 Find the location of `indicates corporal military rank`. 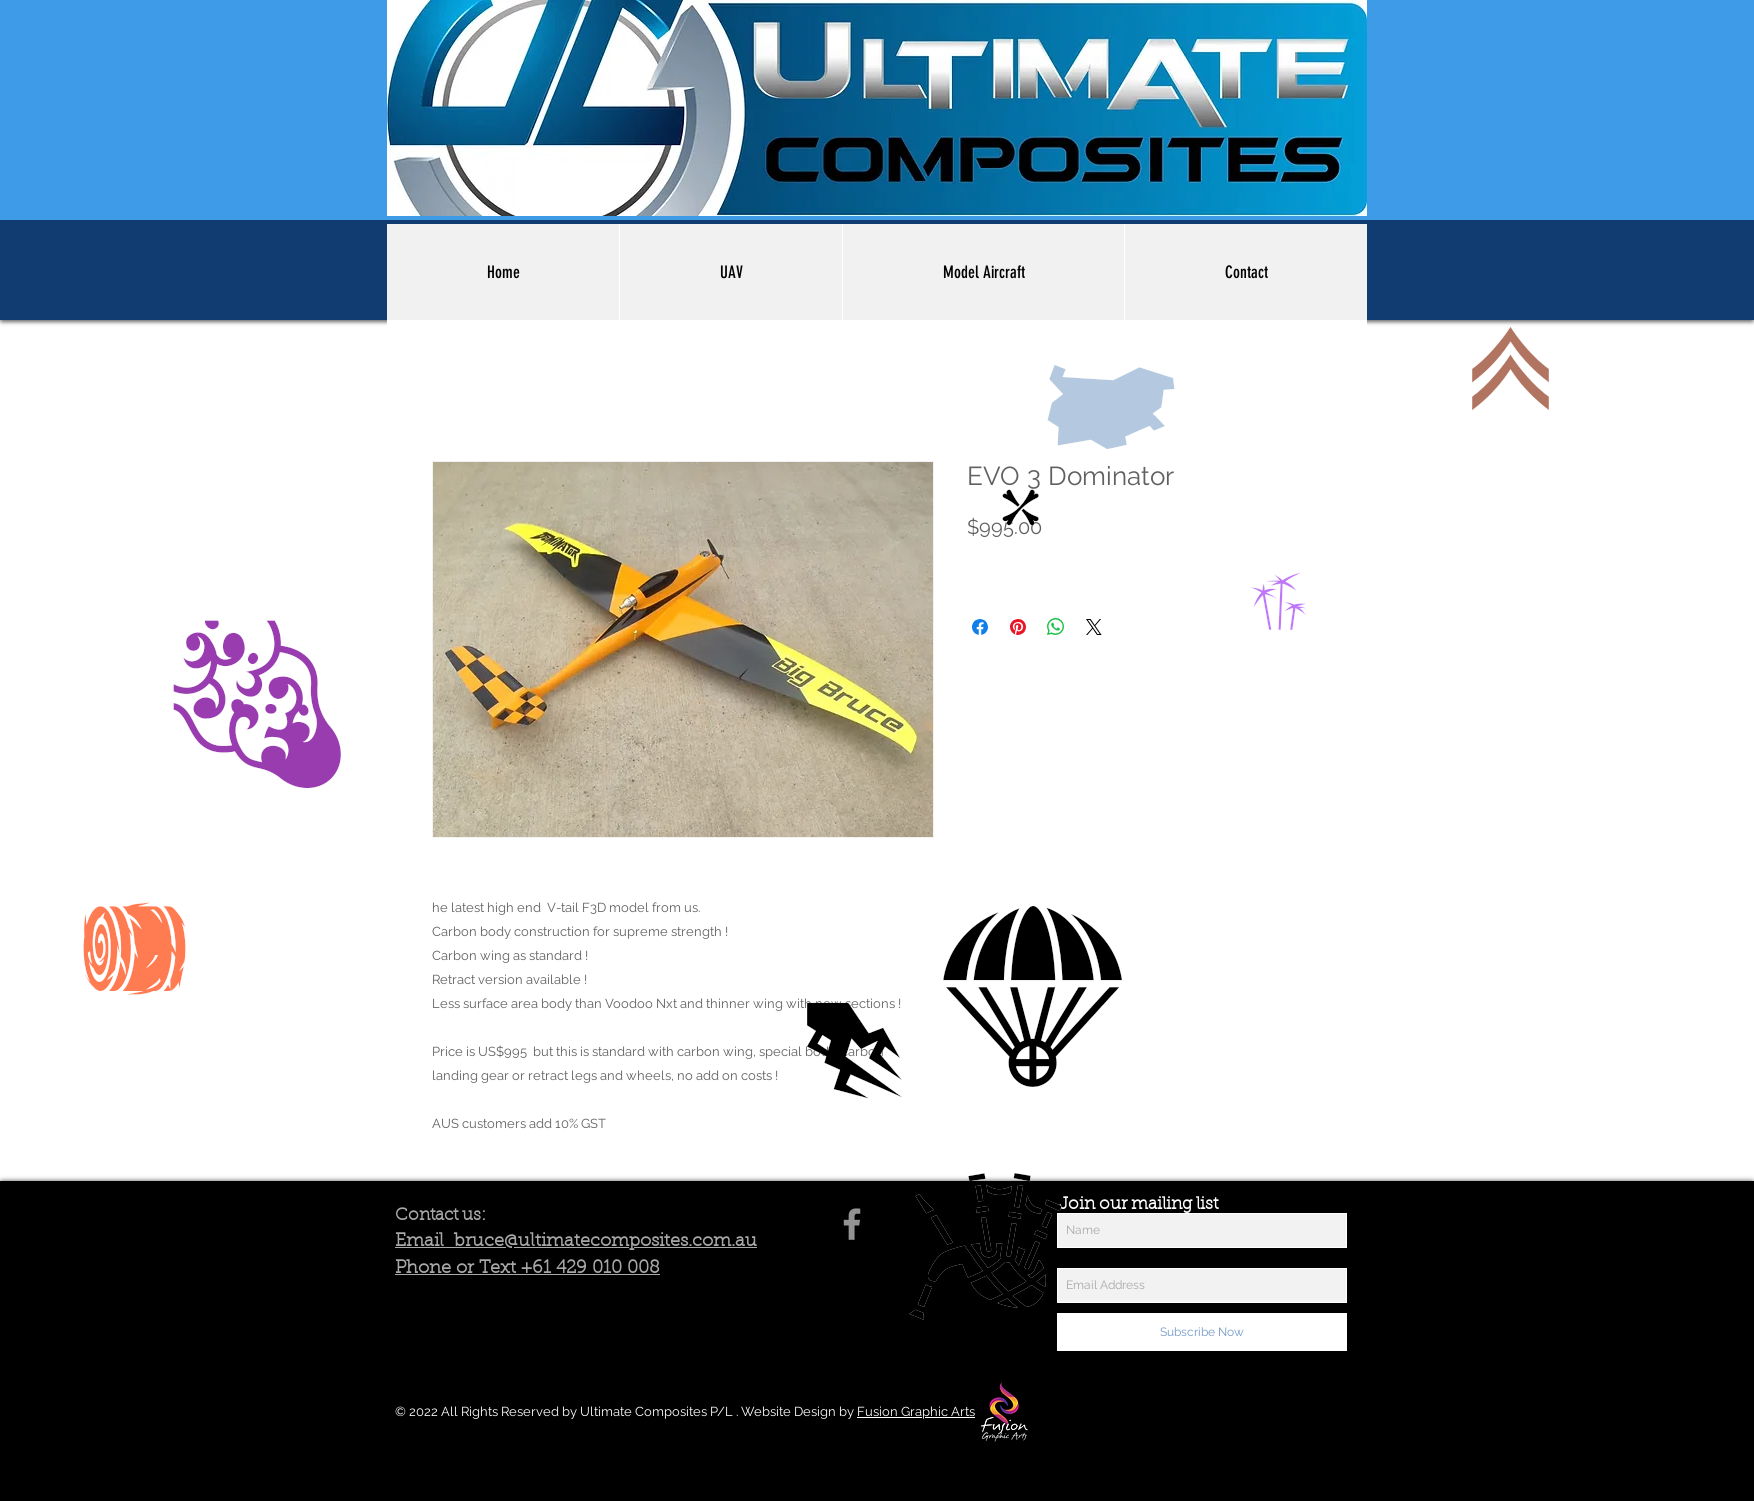

indicates corporal military rank is located at coordinates (1510, 368).